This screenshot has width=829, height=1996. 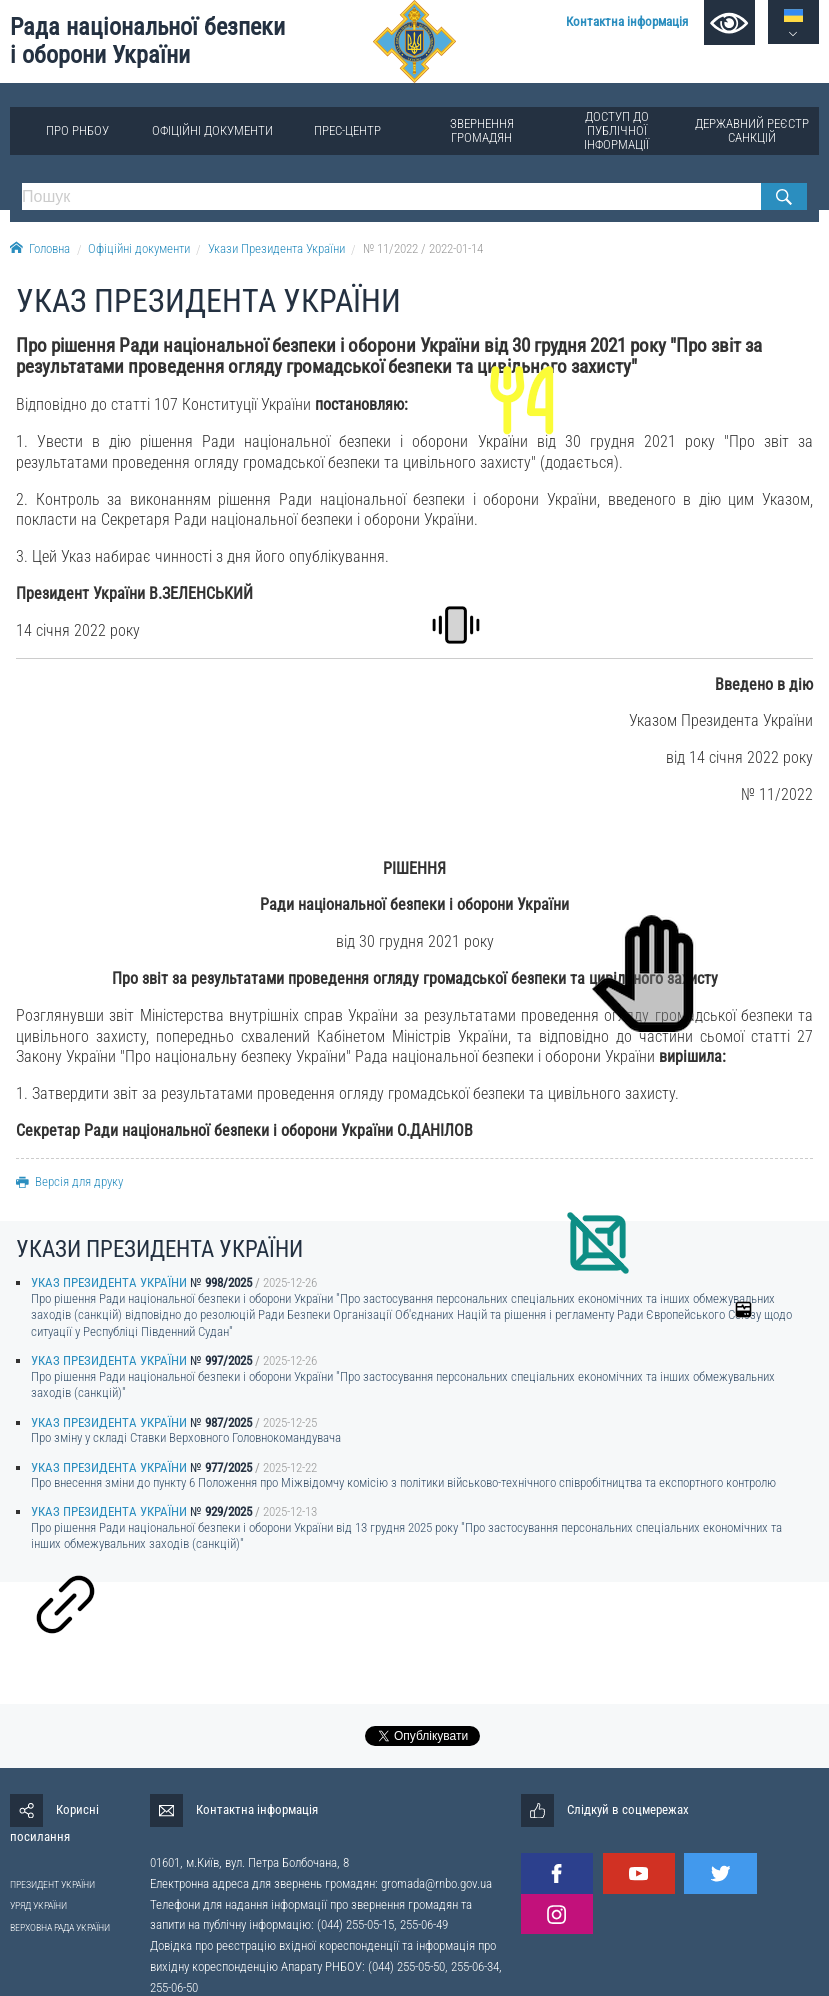 I want to click on access food and dining options, so click(x=523, y=399).